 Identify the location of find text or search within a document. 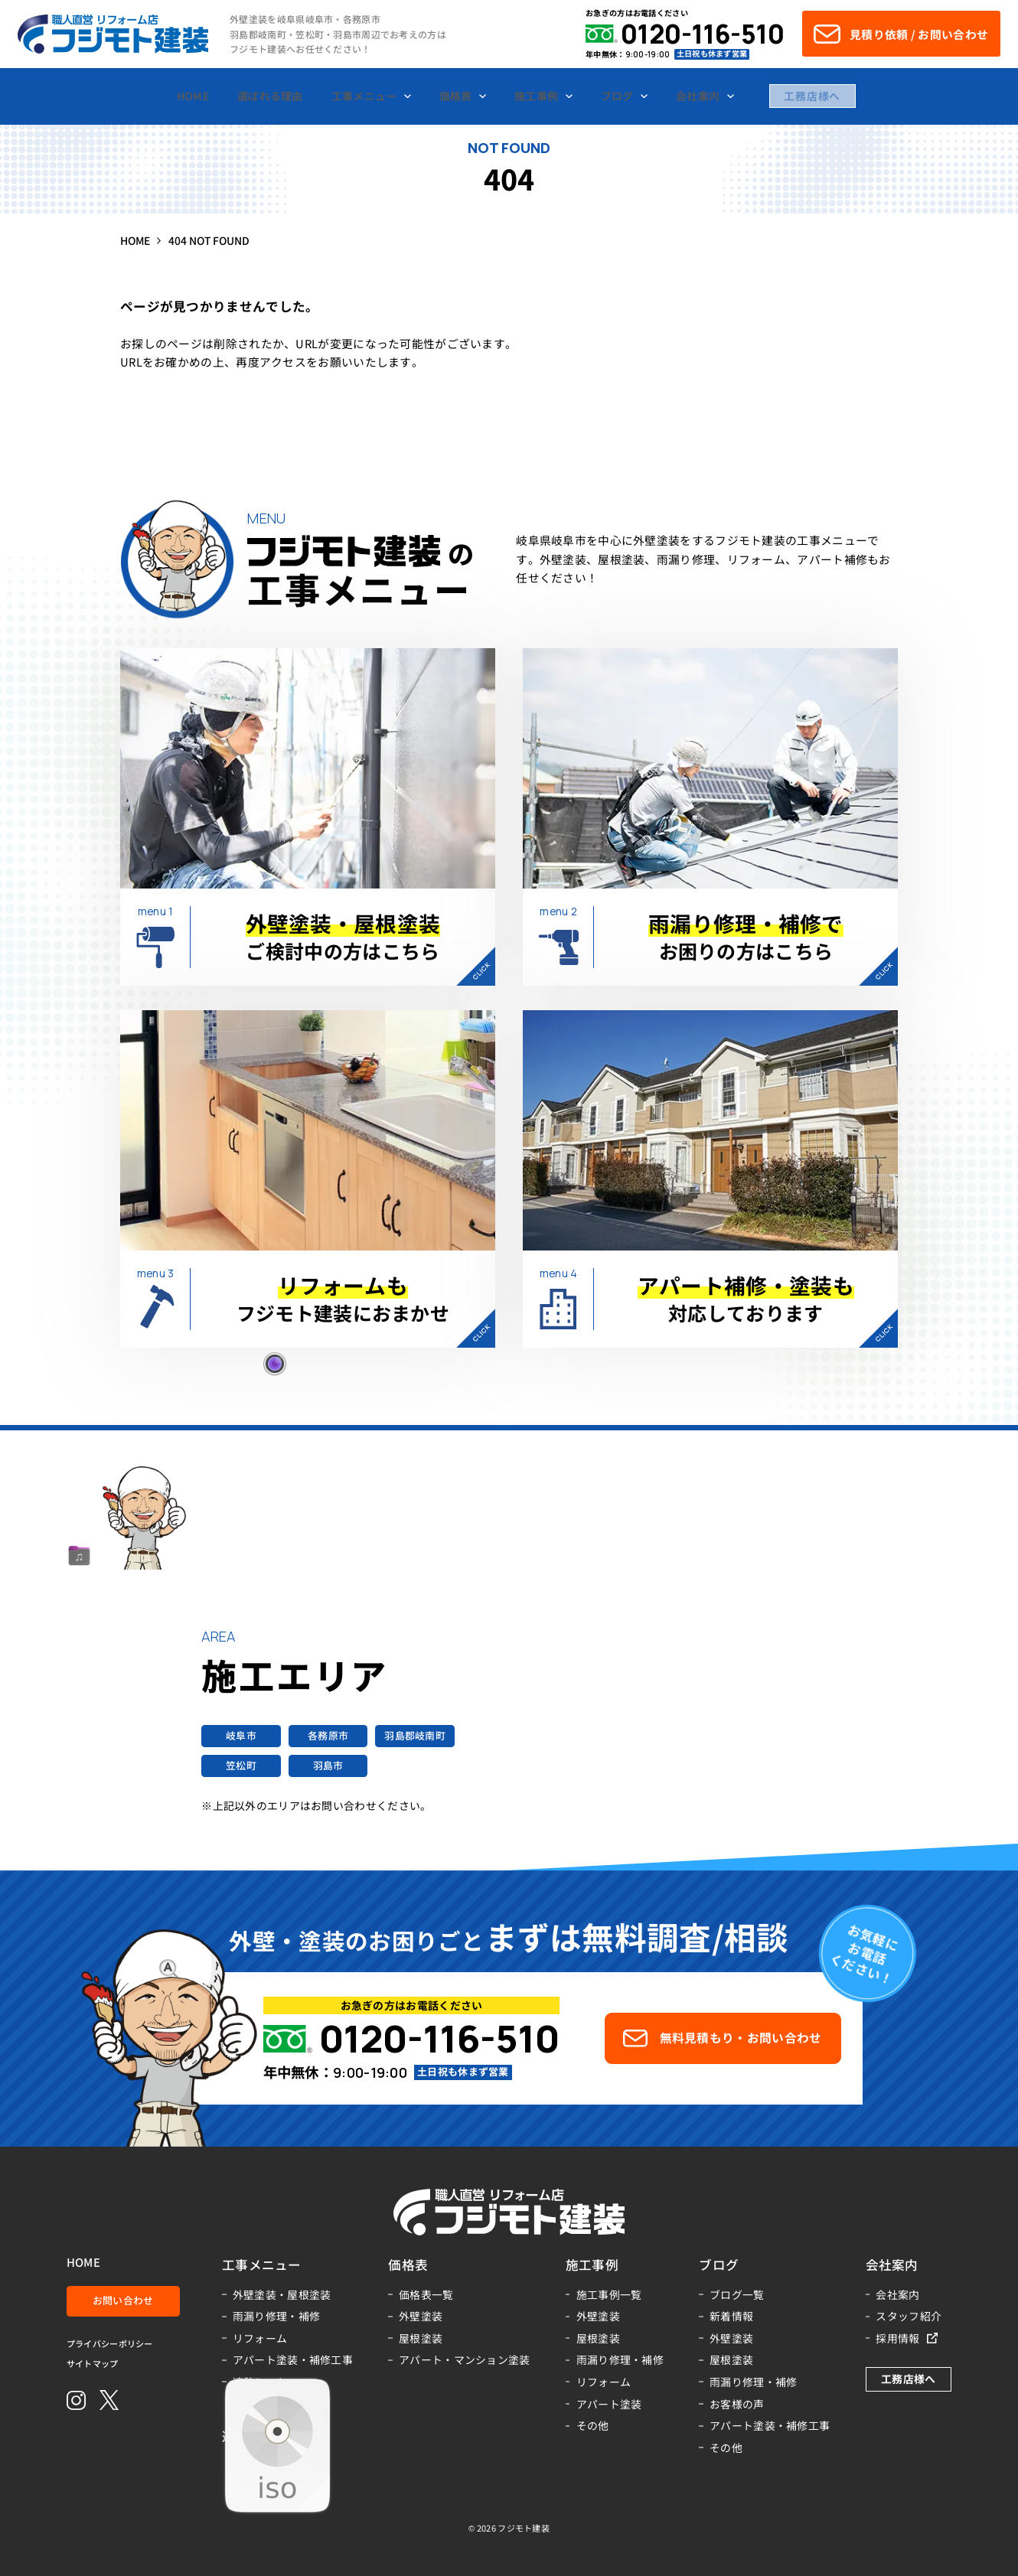
(168, 1968).